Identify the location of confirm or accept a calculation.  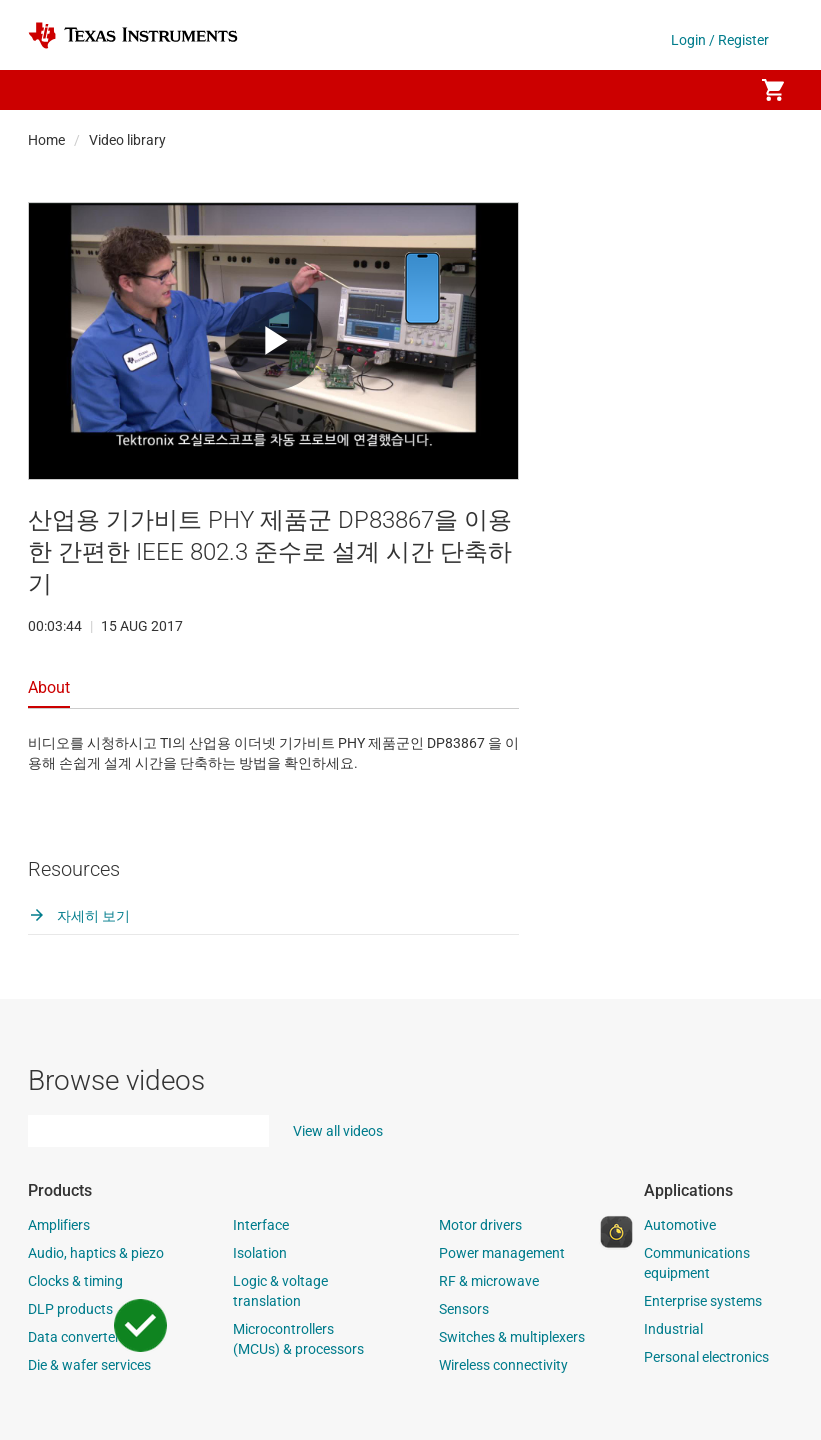
(140, 1325).